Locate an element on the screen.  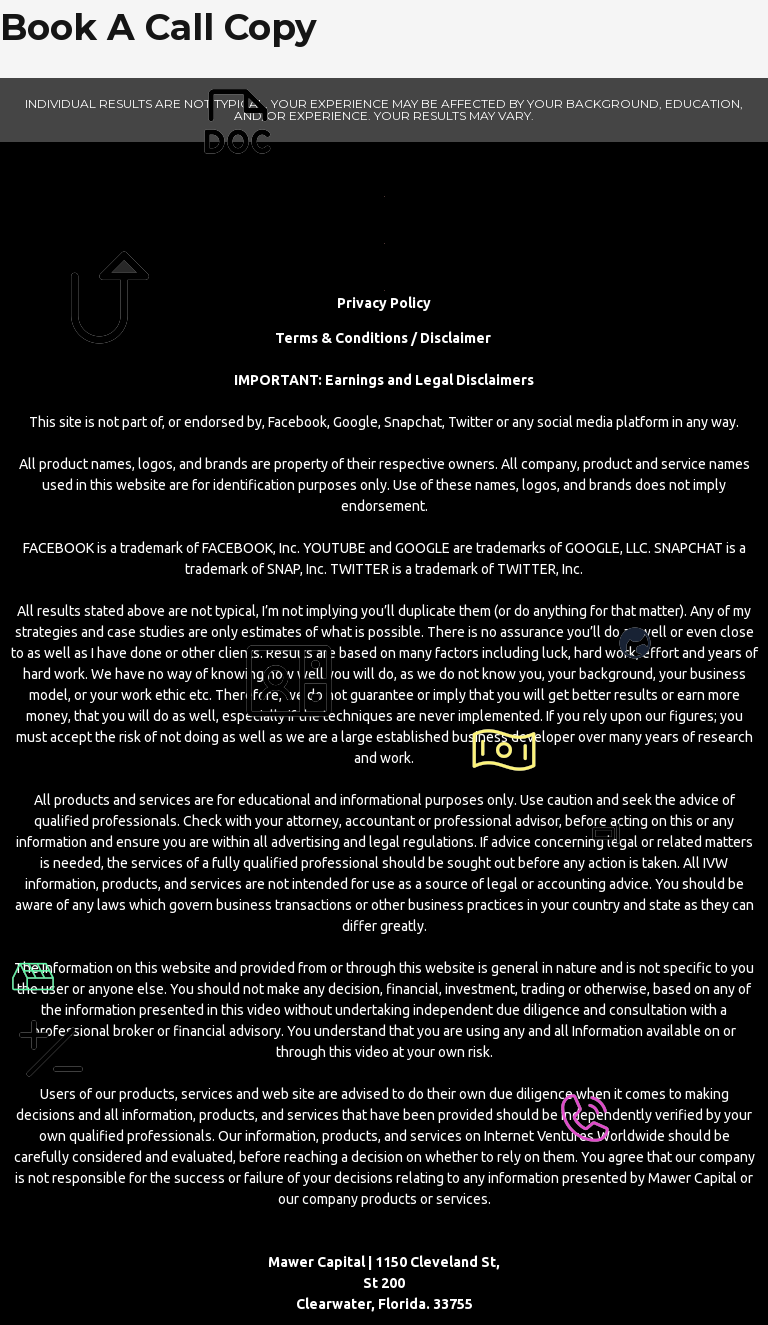
open a document file is located at coordinates (238, 124).